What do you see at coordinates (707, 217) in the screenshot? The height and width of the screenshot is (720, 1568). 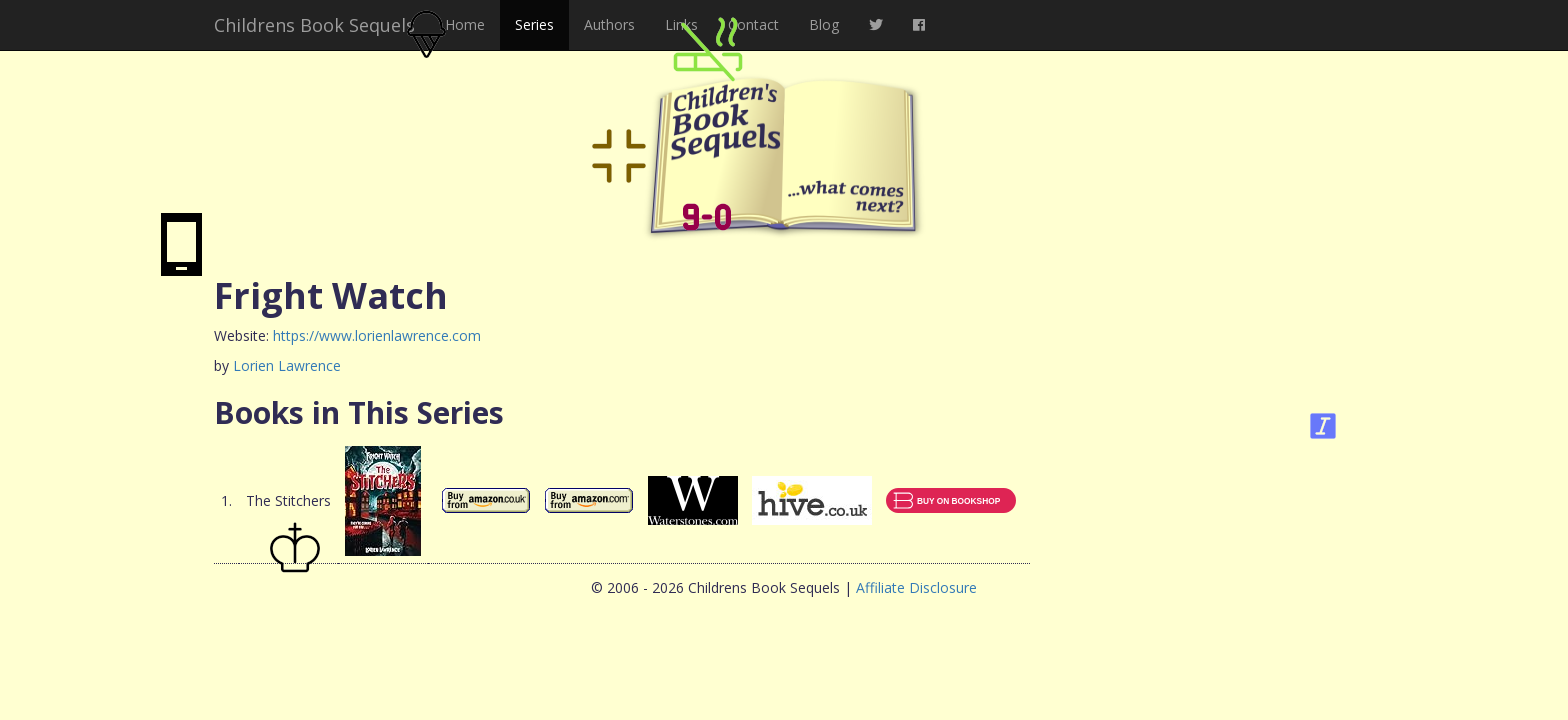 I see `sort items in descending numerical order` at bounding box center [707, 217].